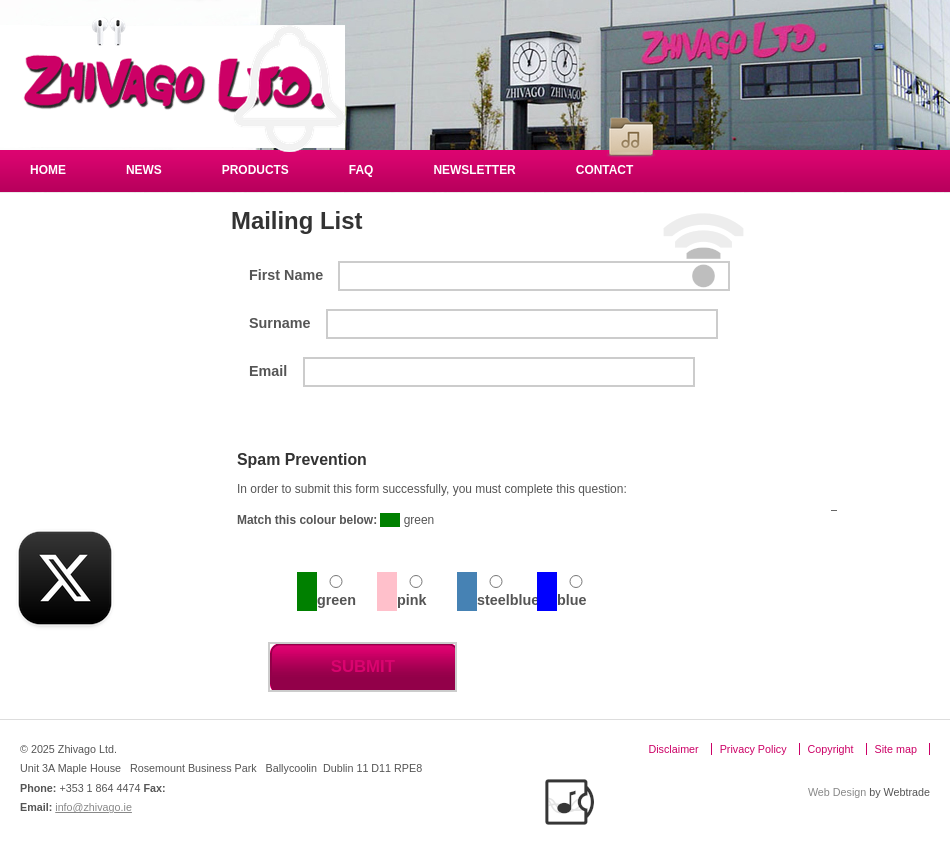 The height and width of the screenshot is (850, 950). Describe the element at coordinates (568, 802) in the screenshot. I see `open elisa music player` at that location.